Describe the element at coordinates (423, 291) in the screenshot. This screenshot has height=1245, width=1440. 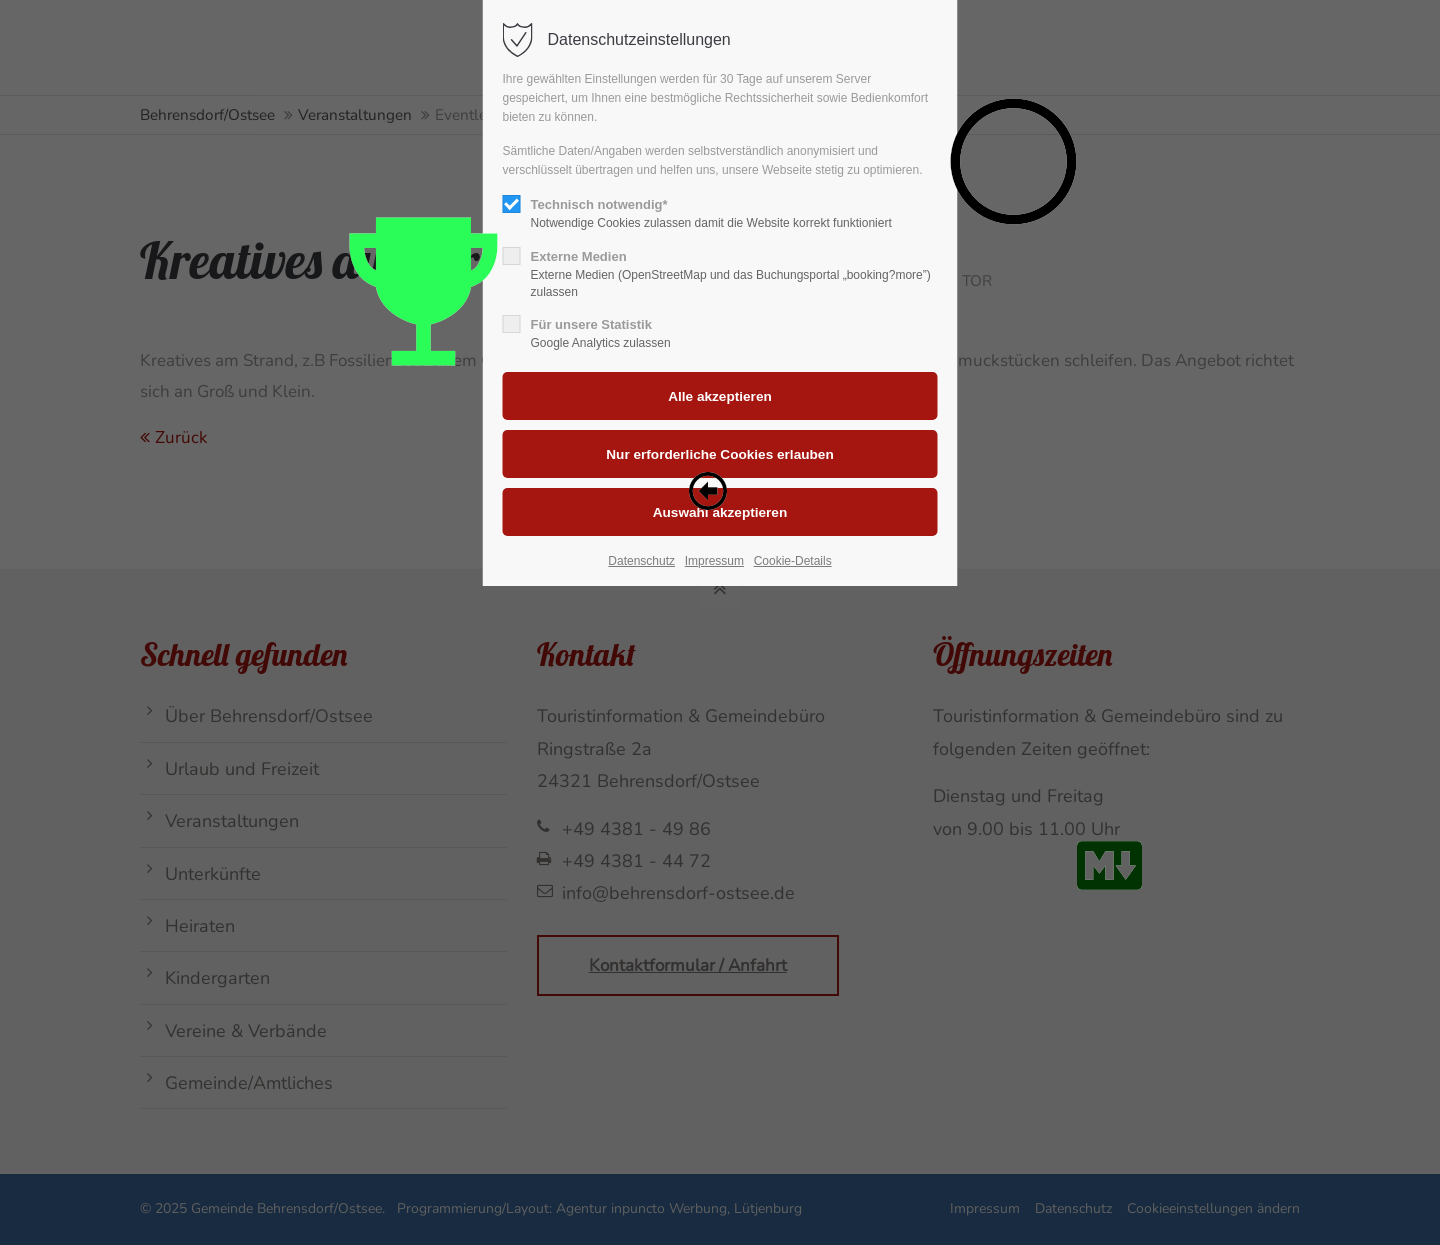
I see `view your achievements or awards` at that location.